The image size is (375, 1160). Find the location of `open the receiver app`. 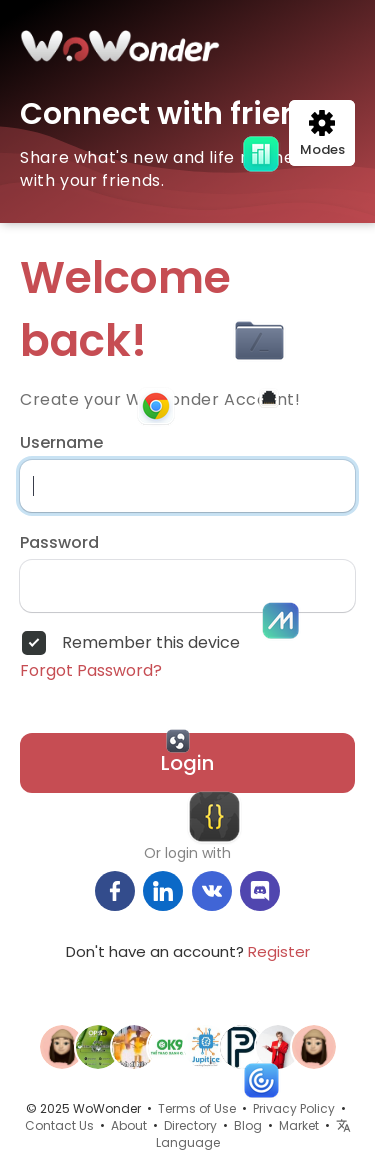

open the receiver app is located at coordinates (261, 1080).